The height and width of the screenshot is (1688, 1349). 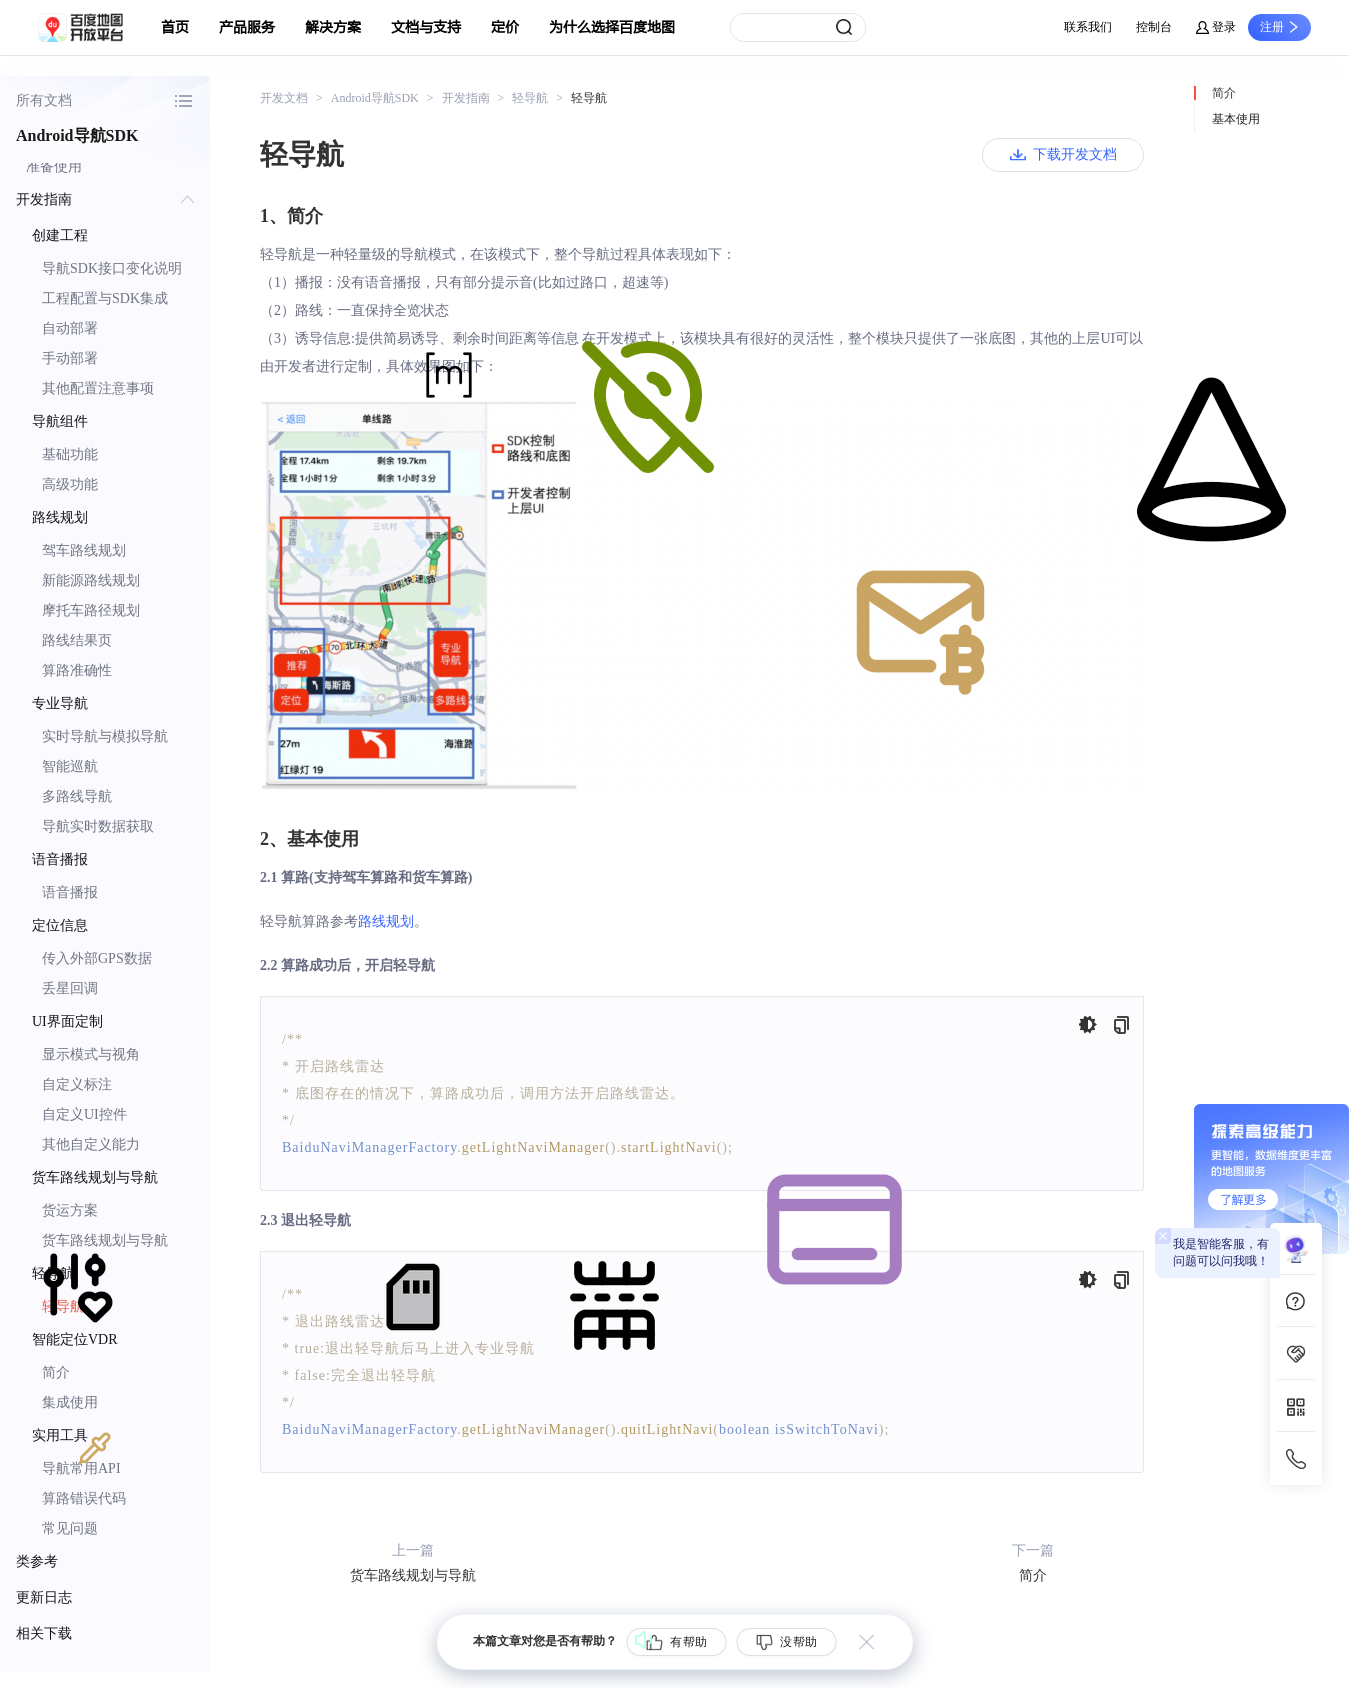 I want to click on adjust audio volume to low level, so click(x=646, y=1640).